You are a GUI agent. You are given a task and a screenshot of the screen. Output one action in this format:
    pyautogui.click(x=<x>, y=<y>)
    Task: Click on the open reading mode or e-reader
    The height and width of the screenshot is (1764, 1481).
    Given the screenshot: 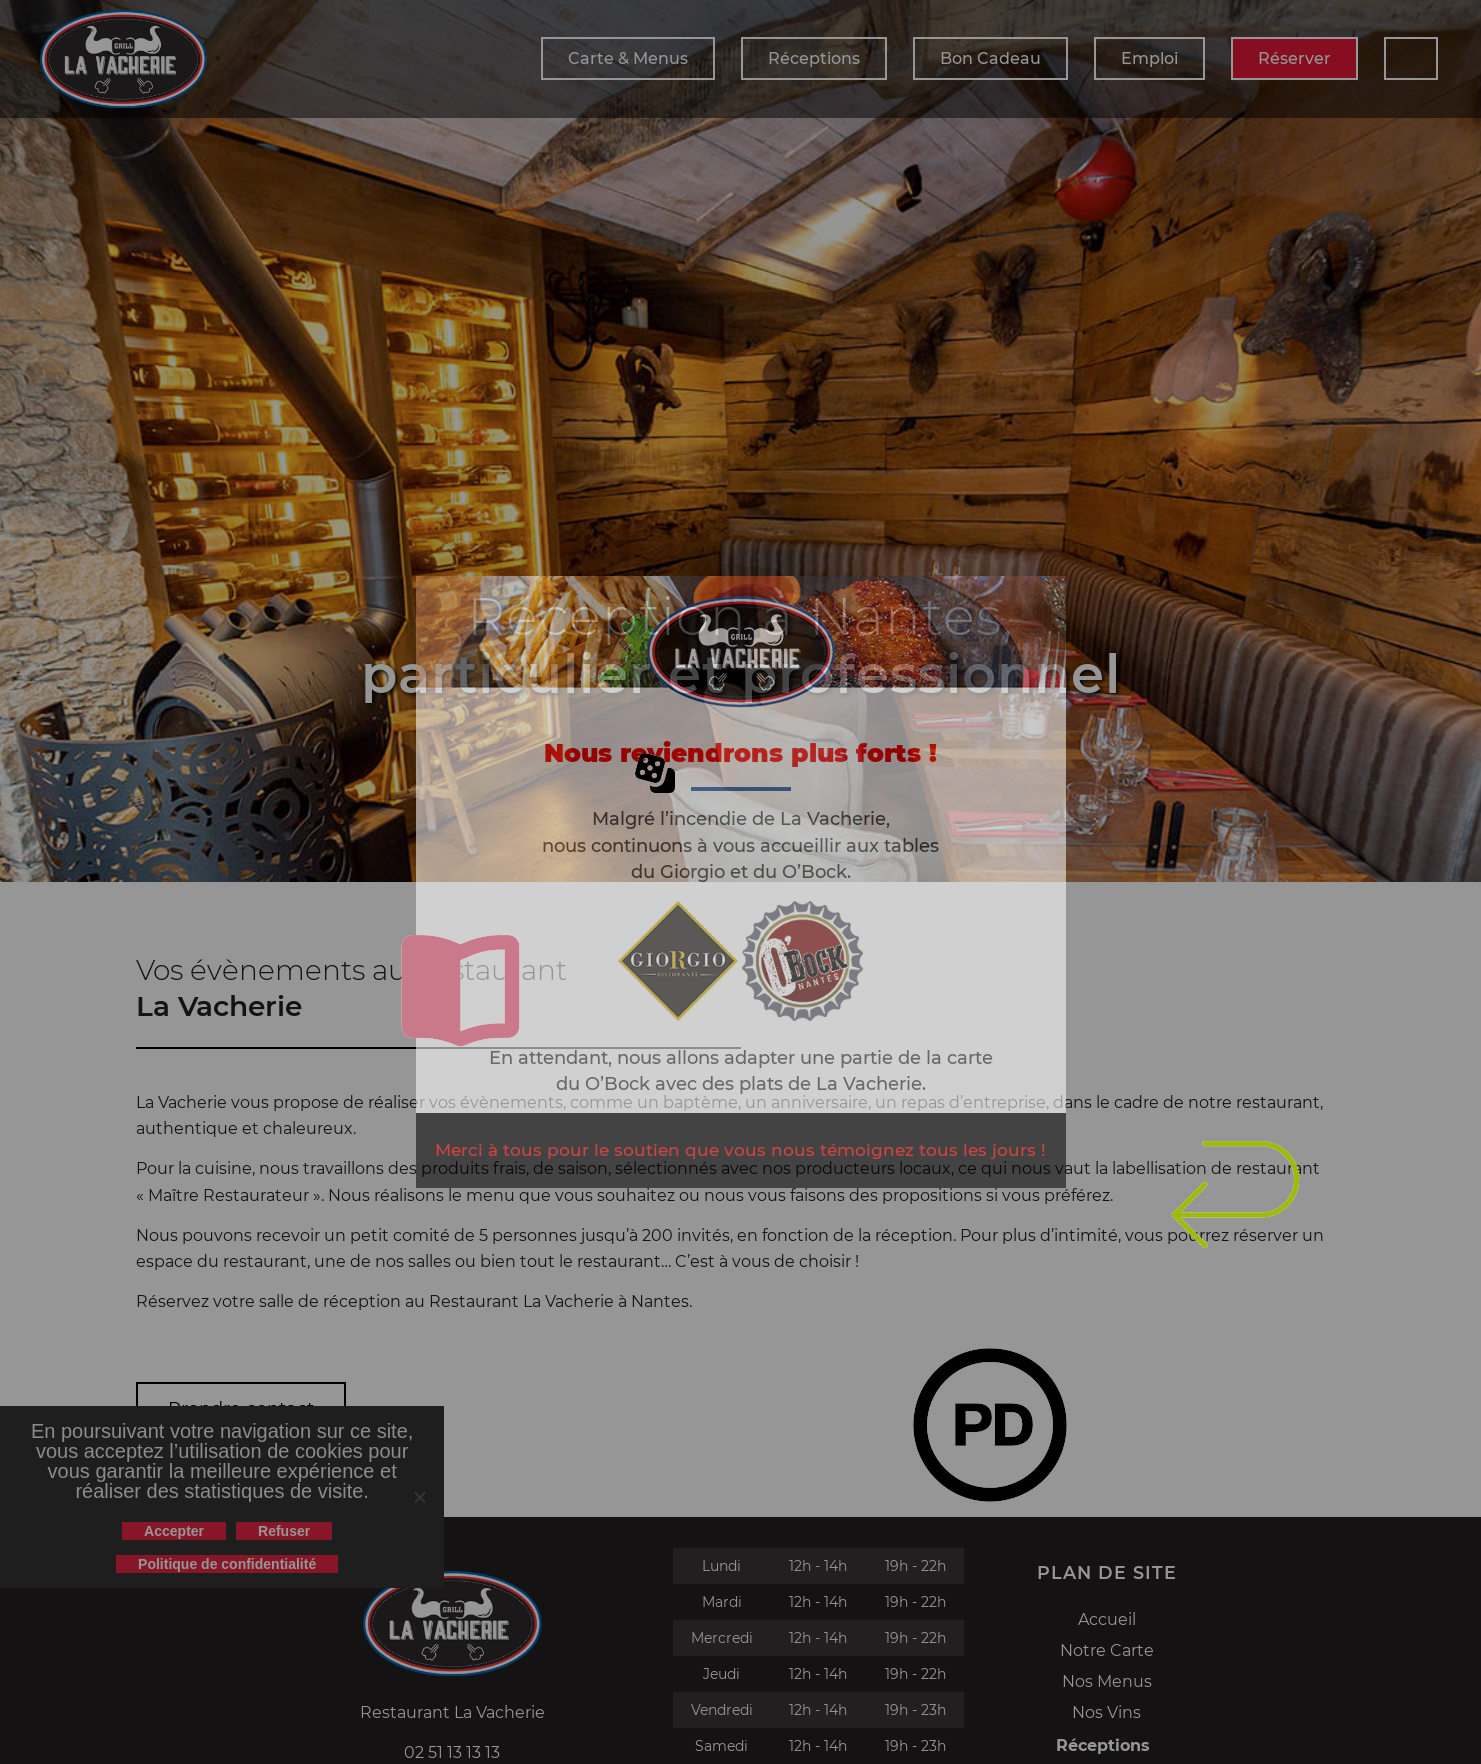 What is the action you would take?
    pyautogui.click(x=460, y=986)
    